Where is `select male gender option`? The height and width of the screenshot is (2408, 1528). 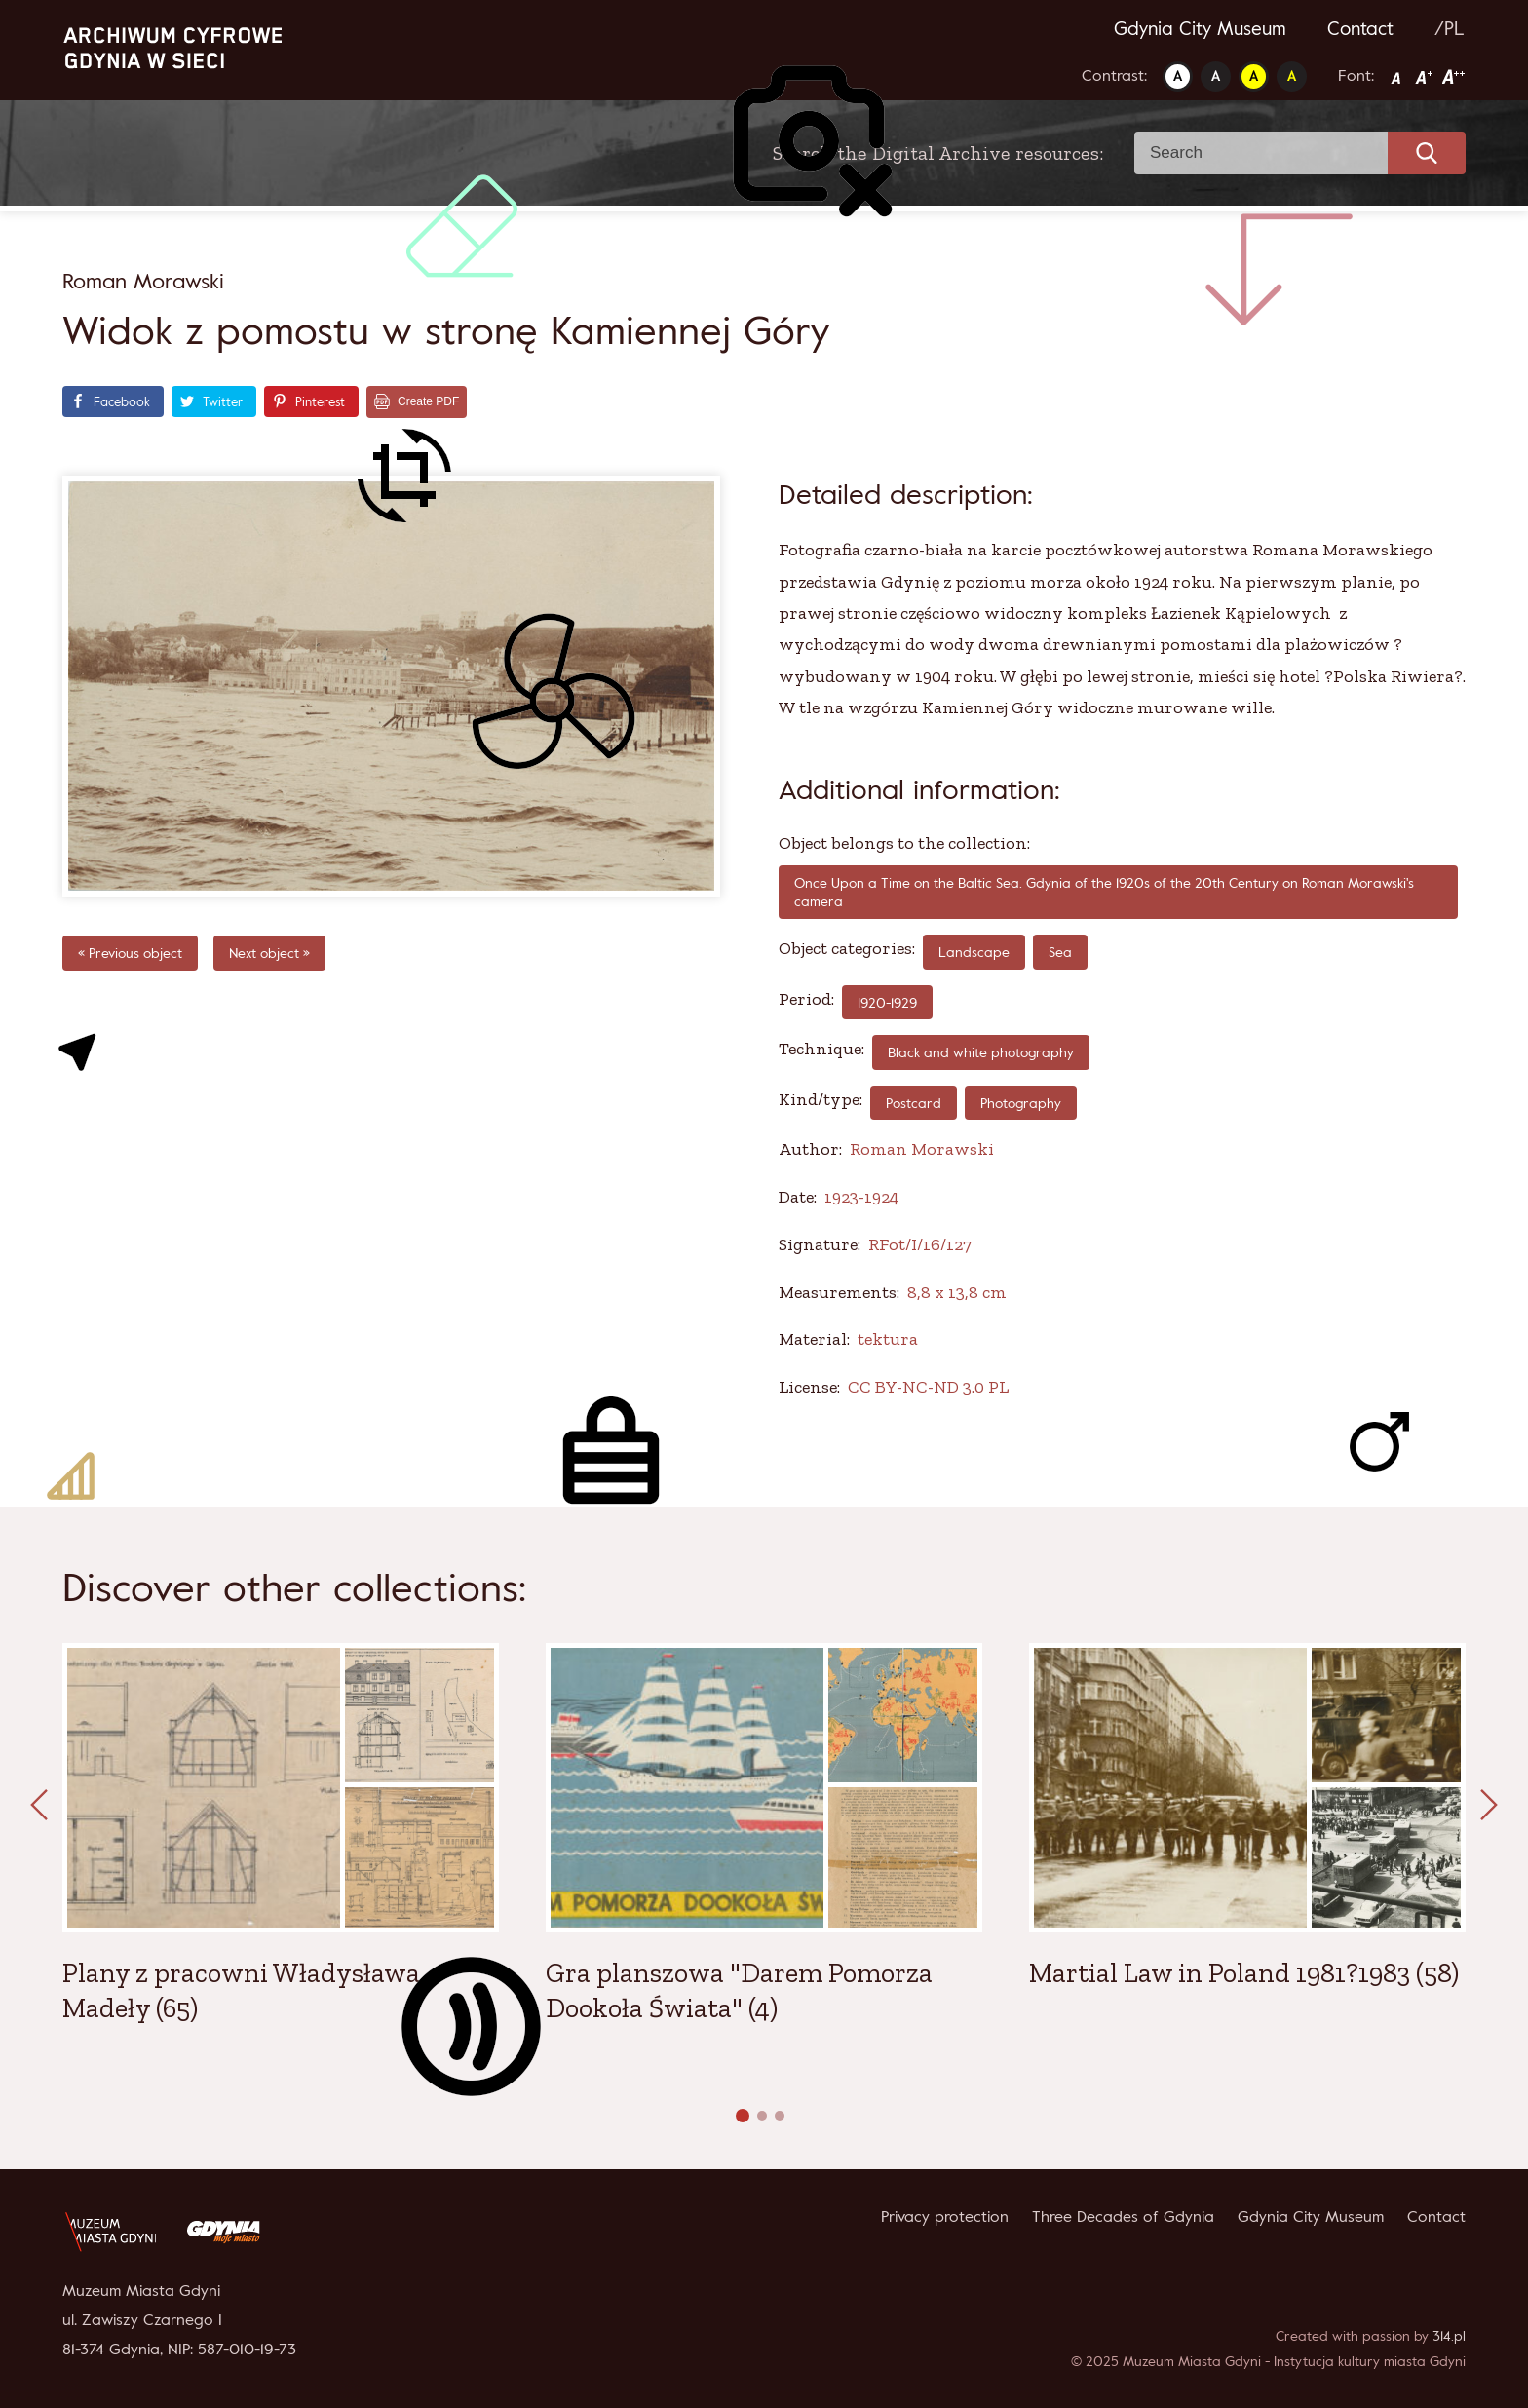
select male gender option is located at coordinates (1379, 1441).